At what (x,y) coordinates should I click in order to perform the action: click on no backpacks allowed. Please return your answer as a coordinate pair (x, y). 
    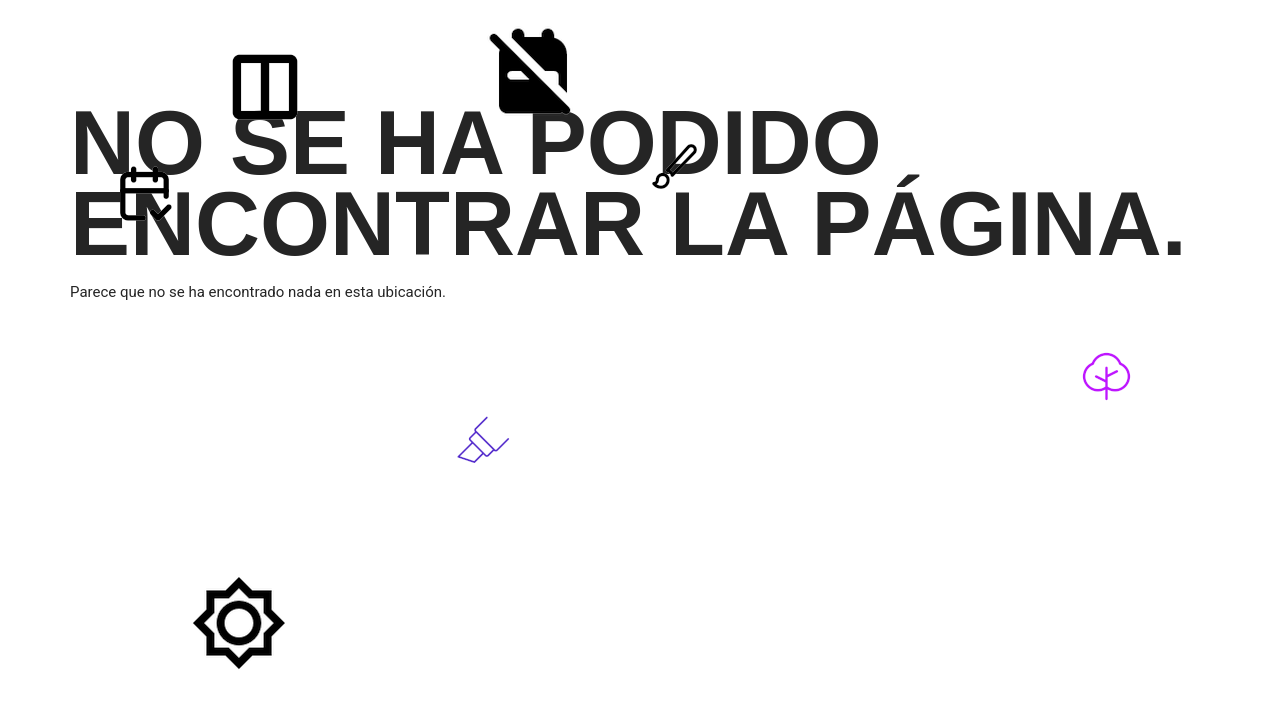
    Looking at the image, I should click on (533, 71).